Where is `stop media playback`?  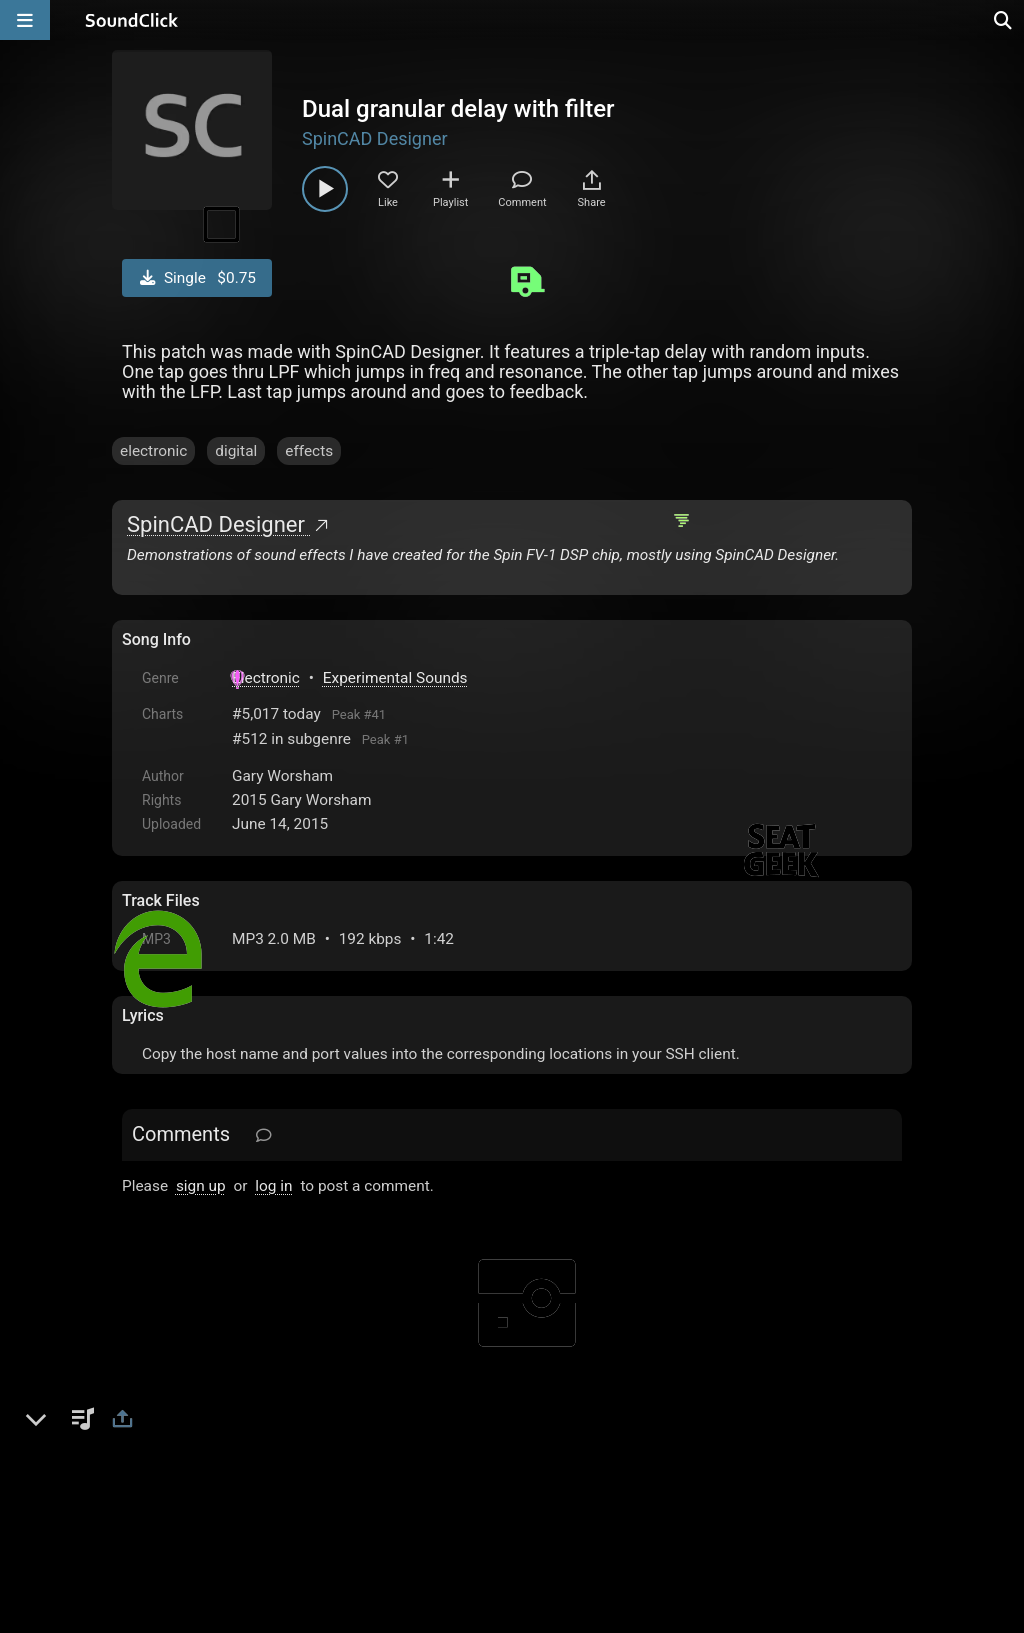
stop media playback is located at coordinates (221, 224).